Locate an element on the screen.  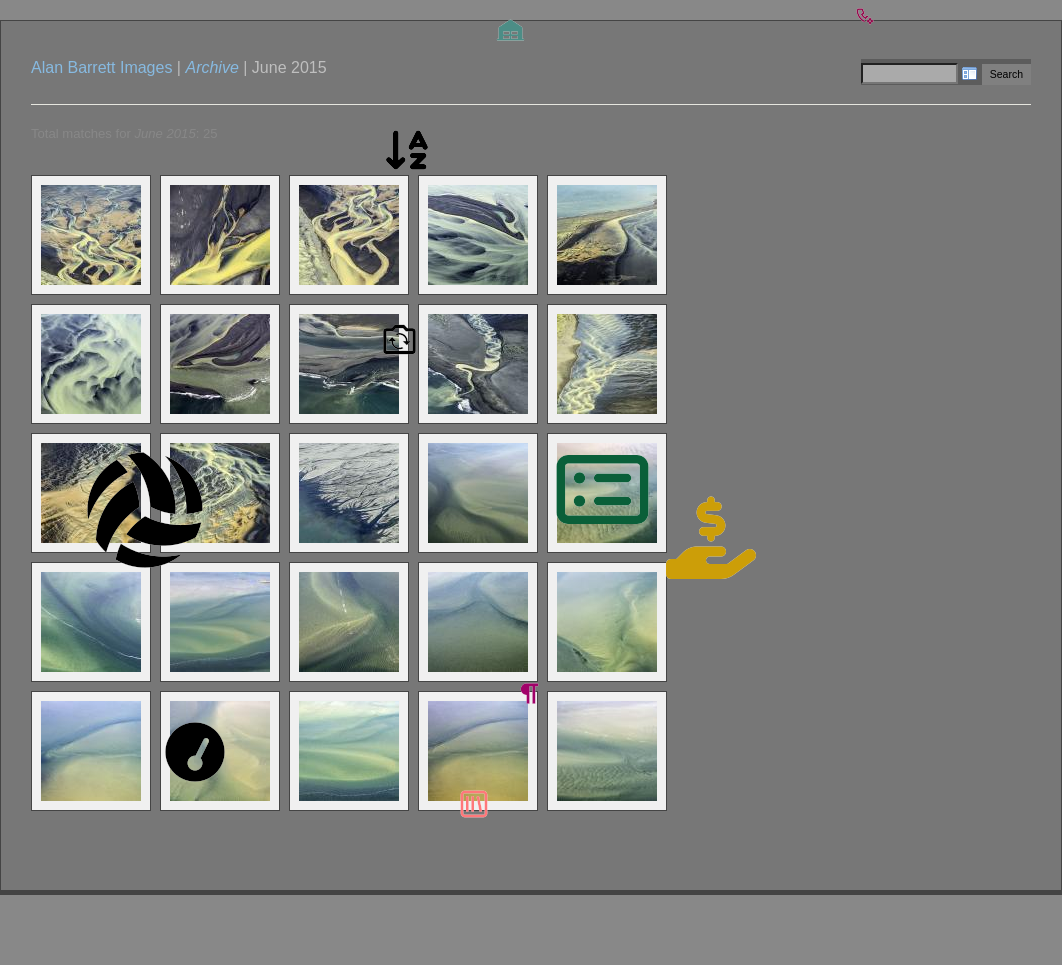
access volleyball or beach sports content is located at coordinates (145, 510).